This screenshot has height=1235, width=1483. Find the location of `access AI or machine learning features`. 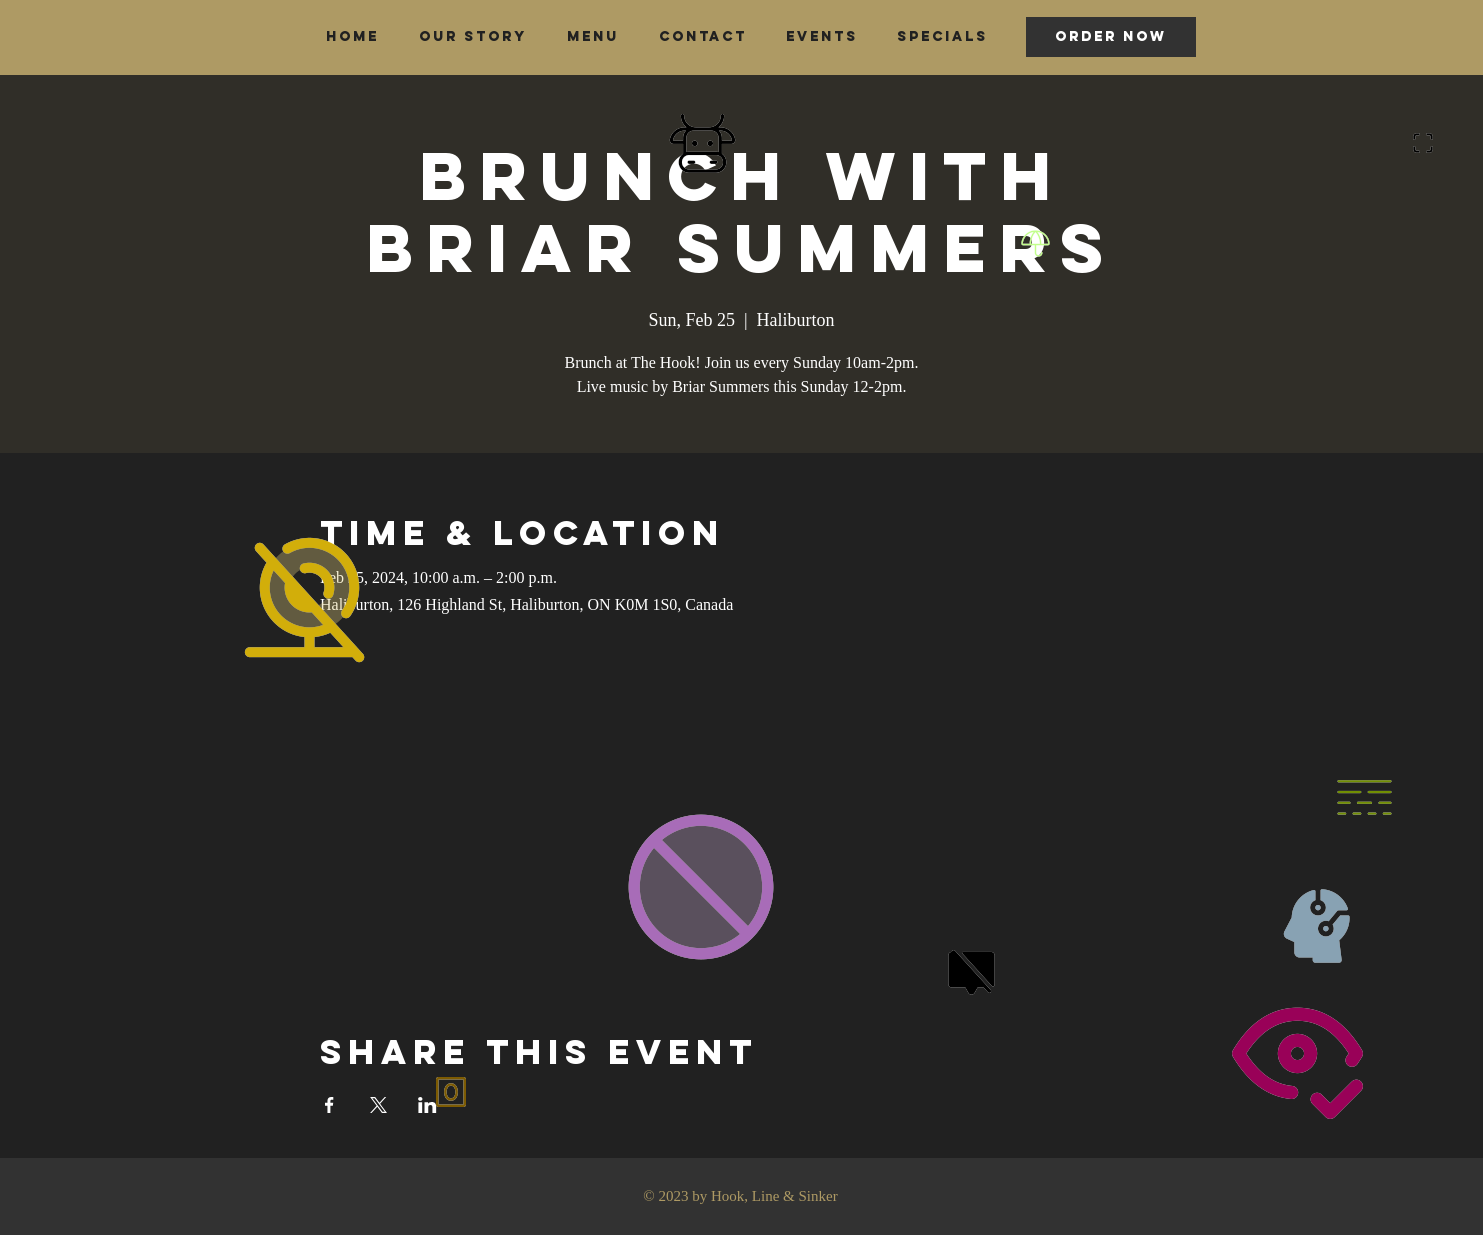

access AI or machine learning features is located at coordinates (1318, 926).